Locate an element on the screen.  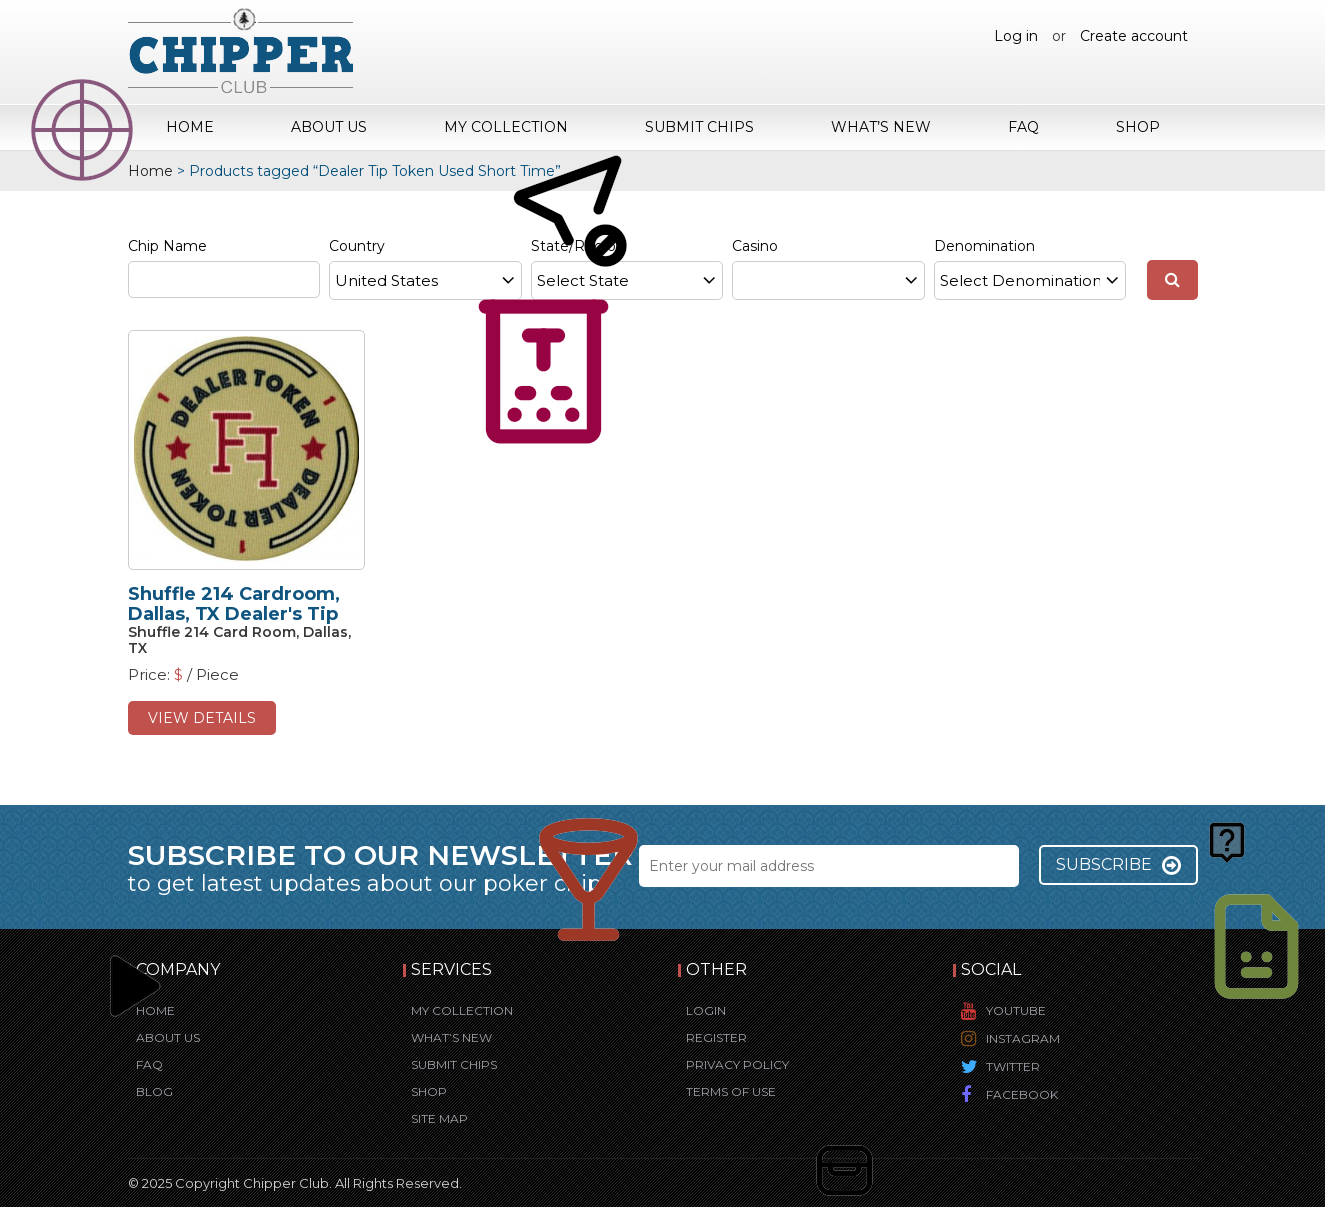
view polar chart or radar graph data is located at coordinates (82, 130).